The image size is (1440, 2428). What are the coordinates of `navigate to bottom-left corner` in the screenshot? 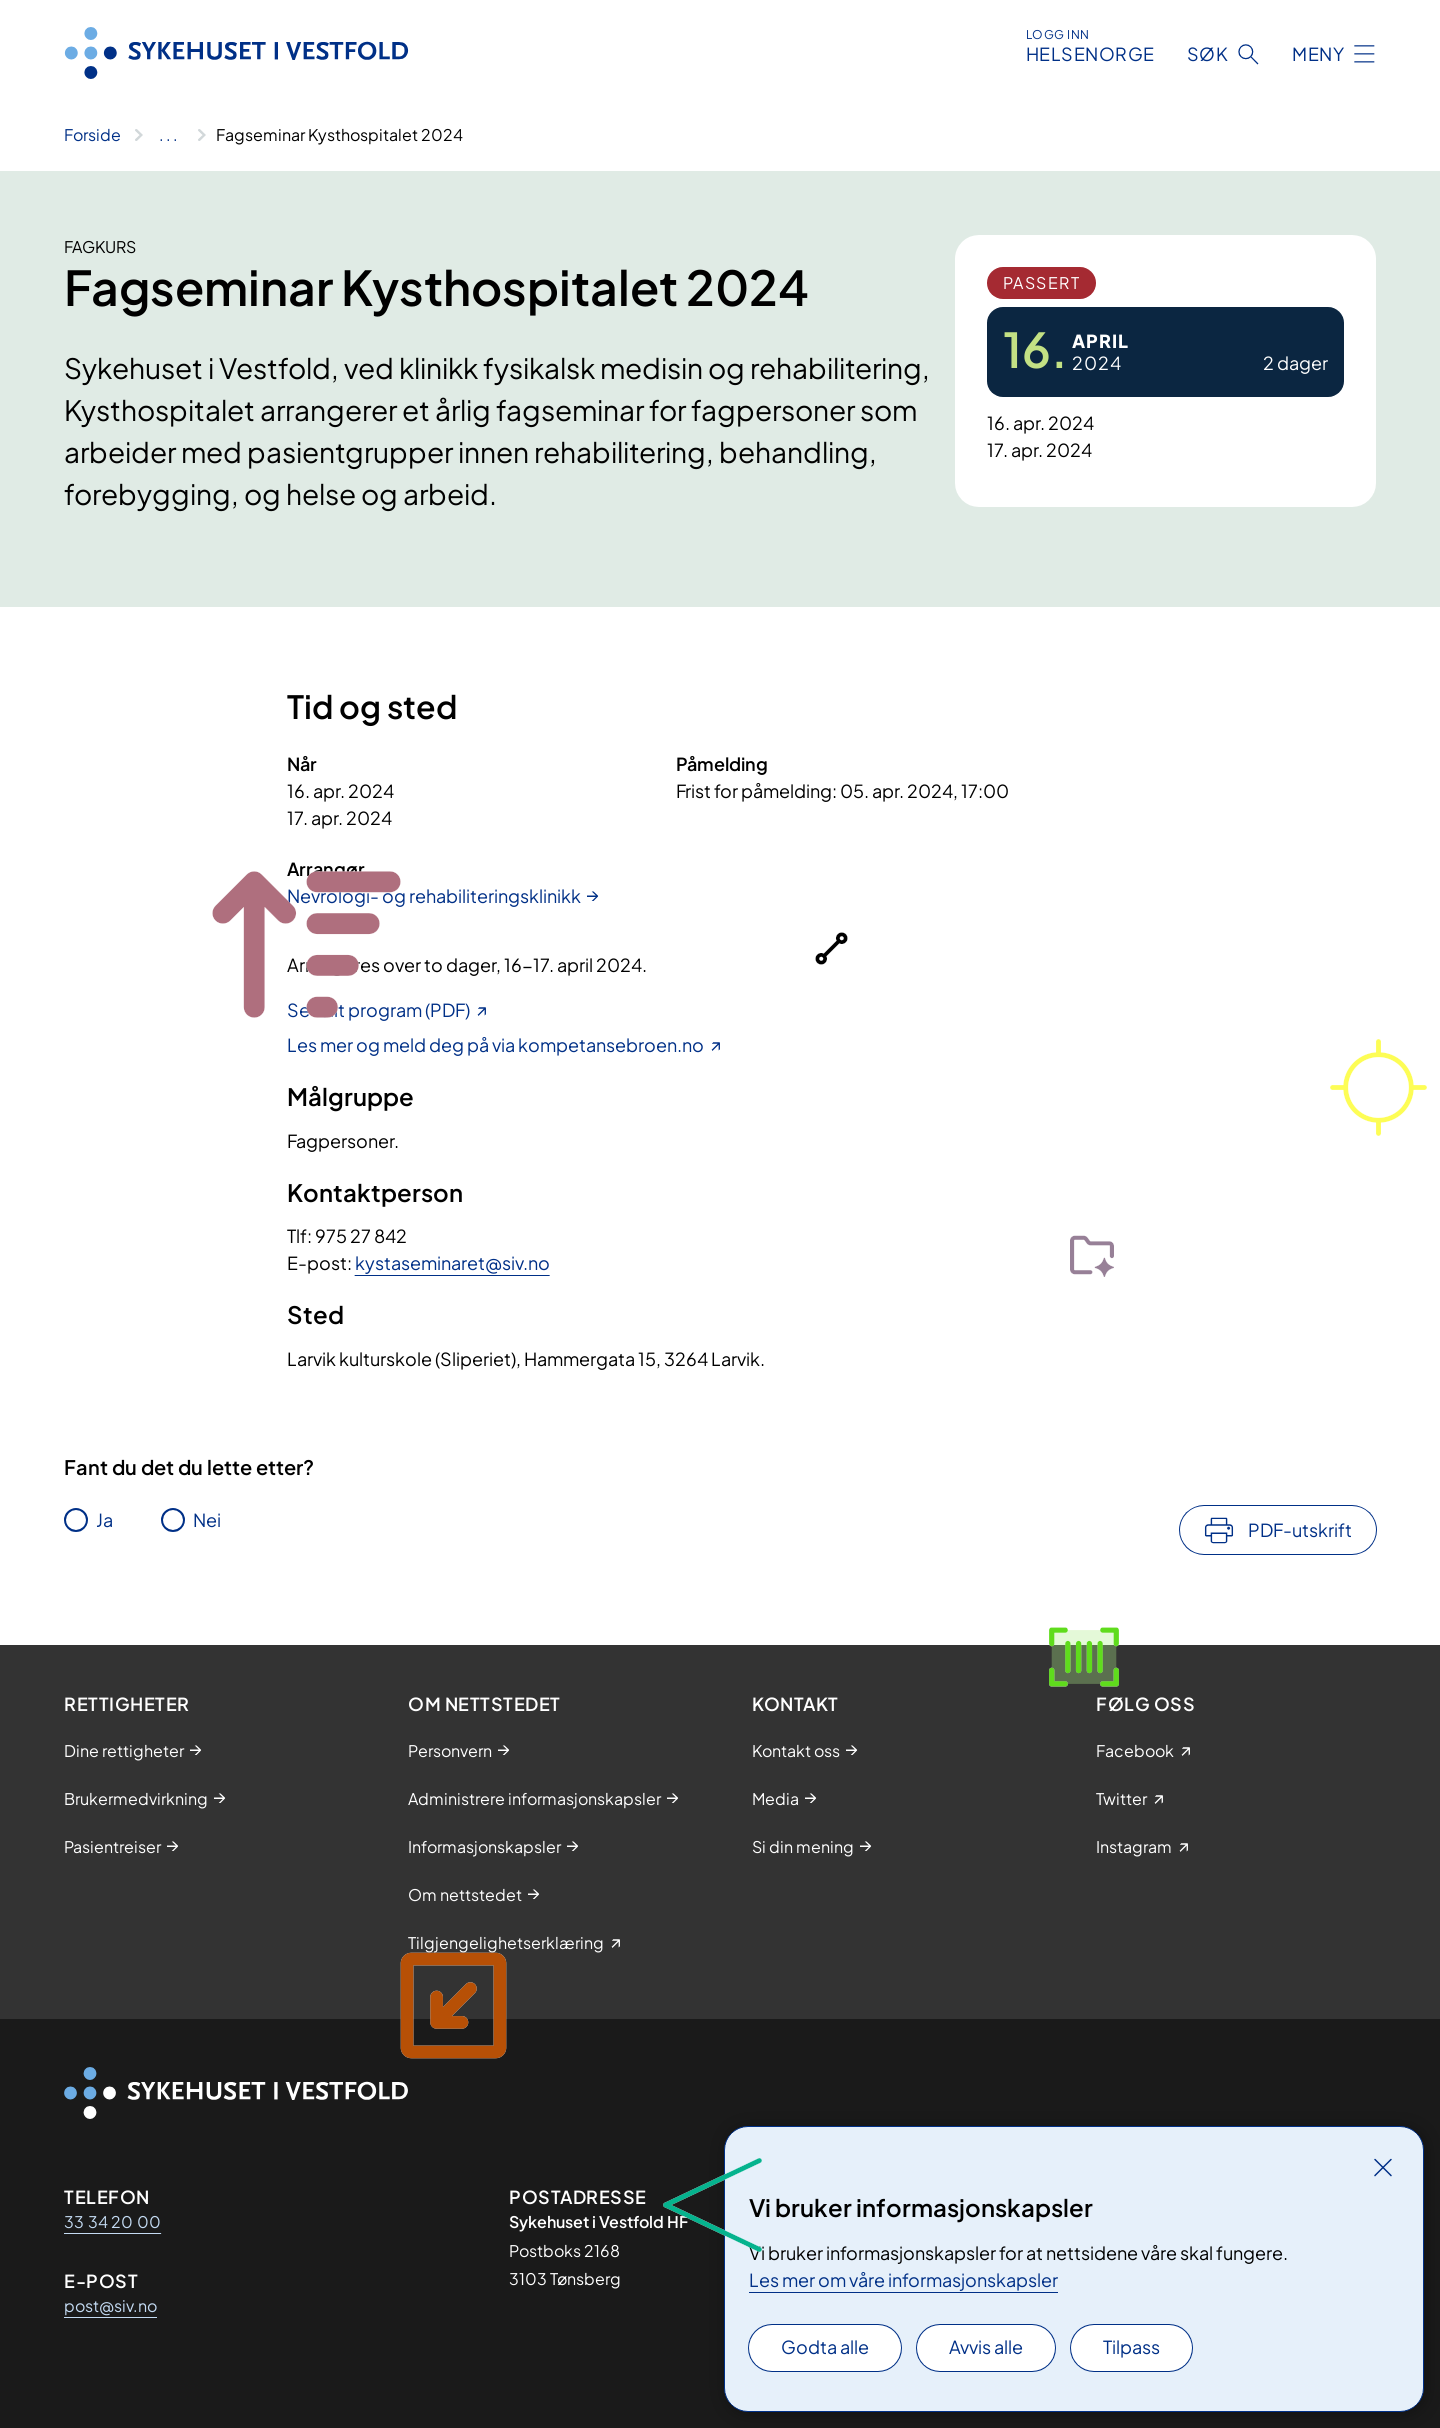 It's located at (453, 2005).